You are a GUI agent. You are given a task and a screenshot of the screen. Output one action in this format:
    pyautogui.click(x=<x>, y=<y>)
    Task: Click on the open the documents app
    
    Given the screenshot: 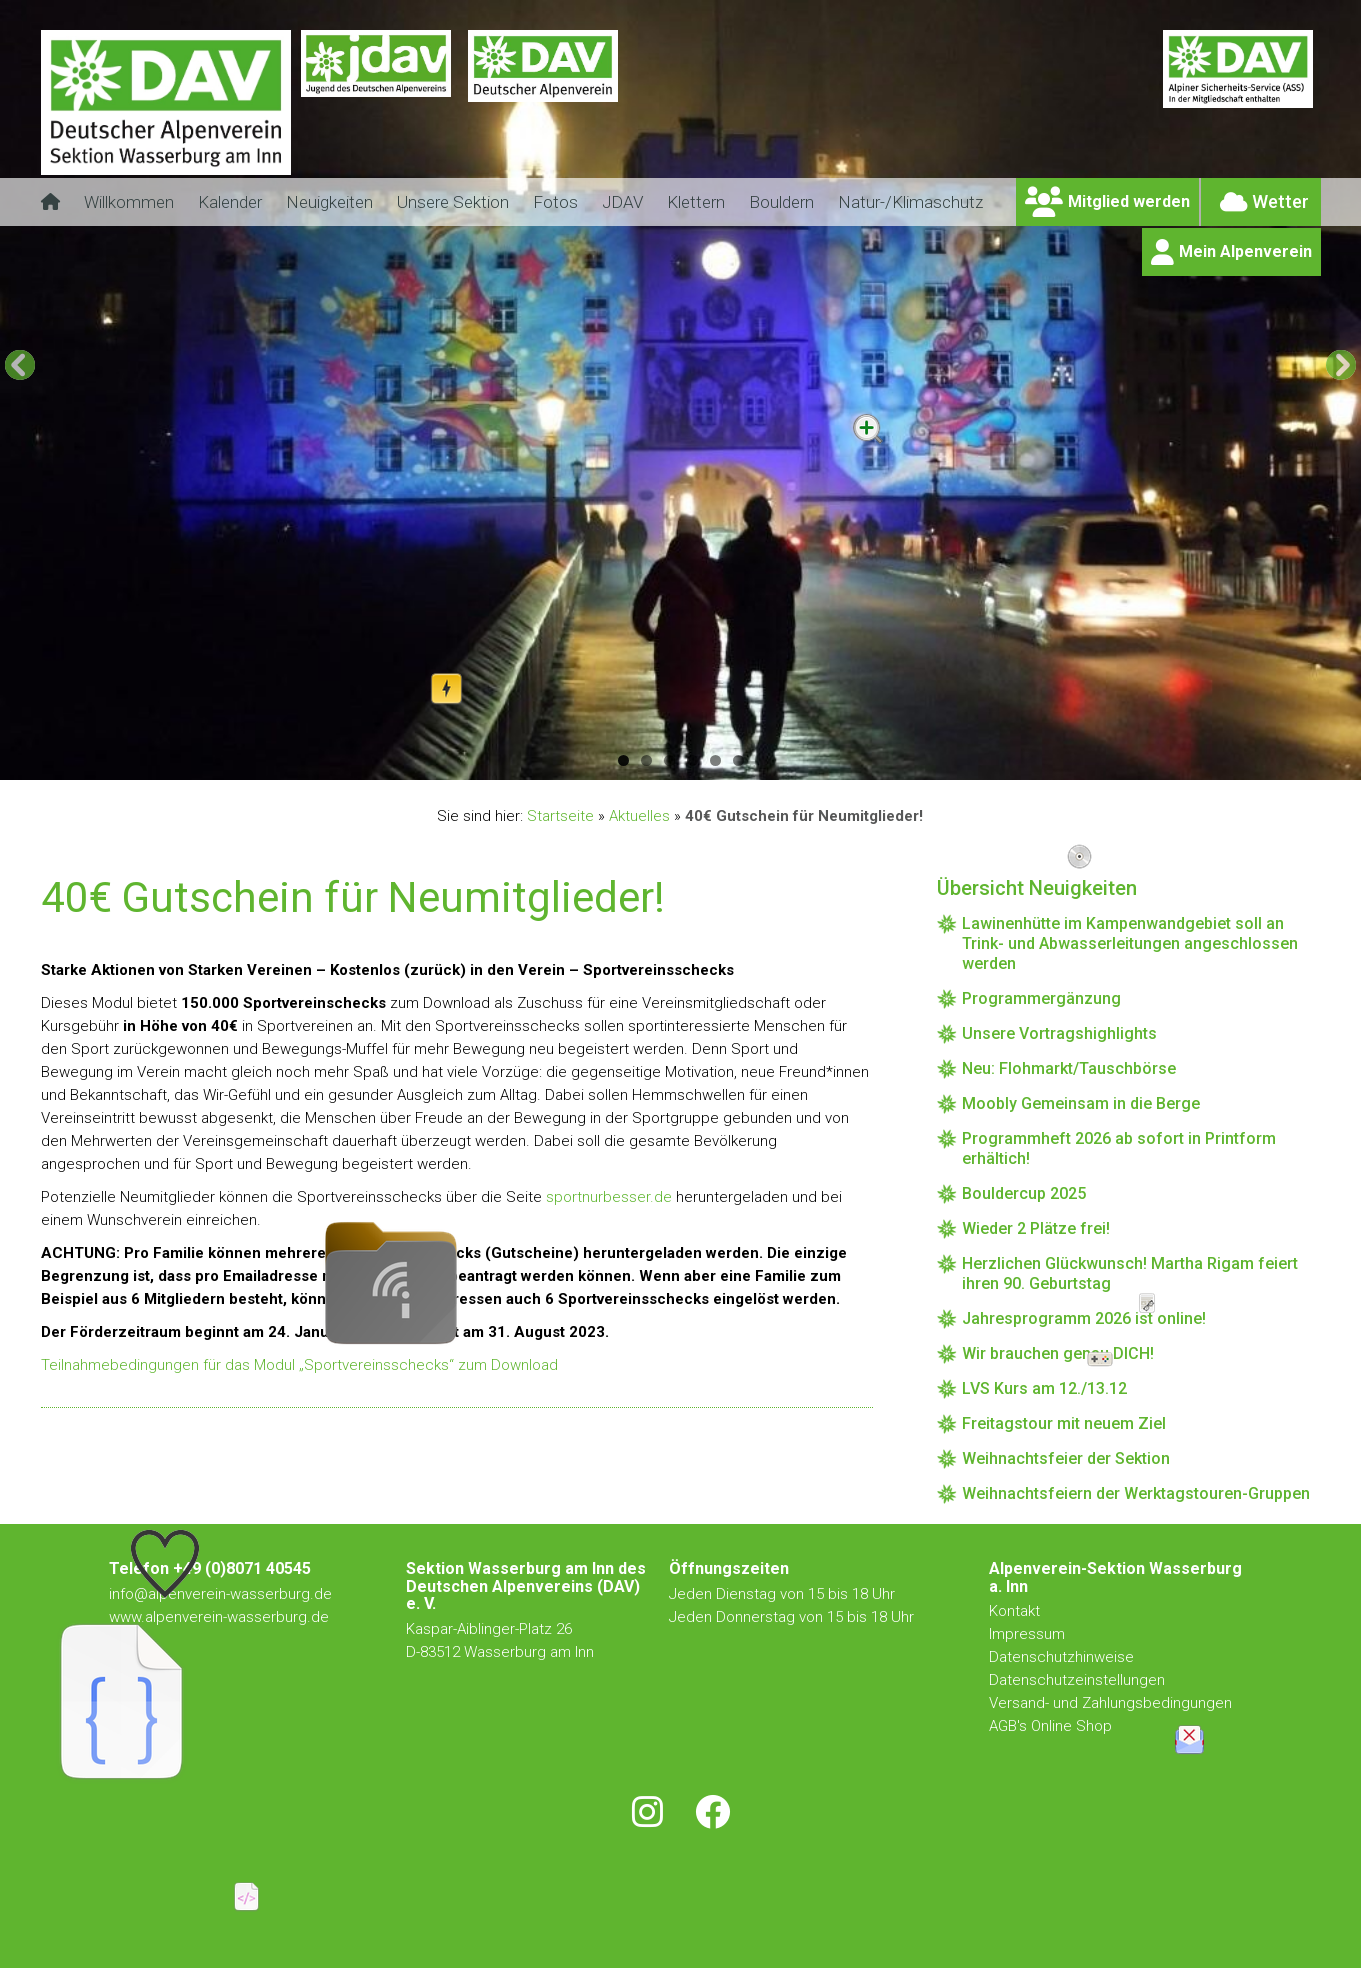 What is the action you would take?
    pyautogui.click(x=1147, y=1303)
    